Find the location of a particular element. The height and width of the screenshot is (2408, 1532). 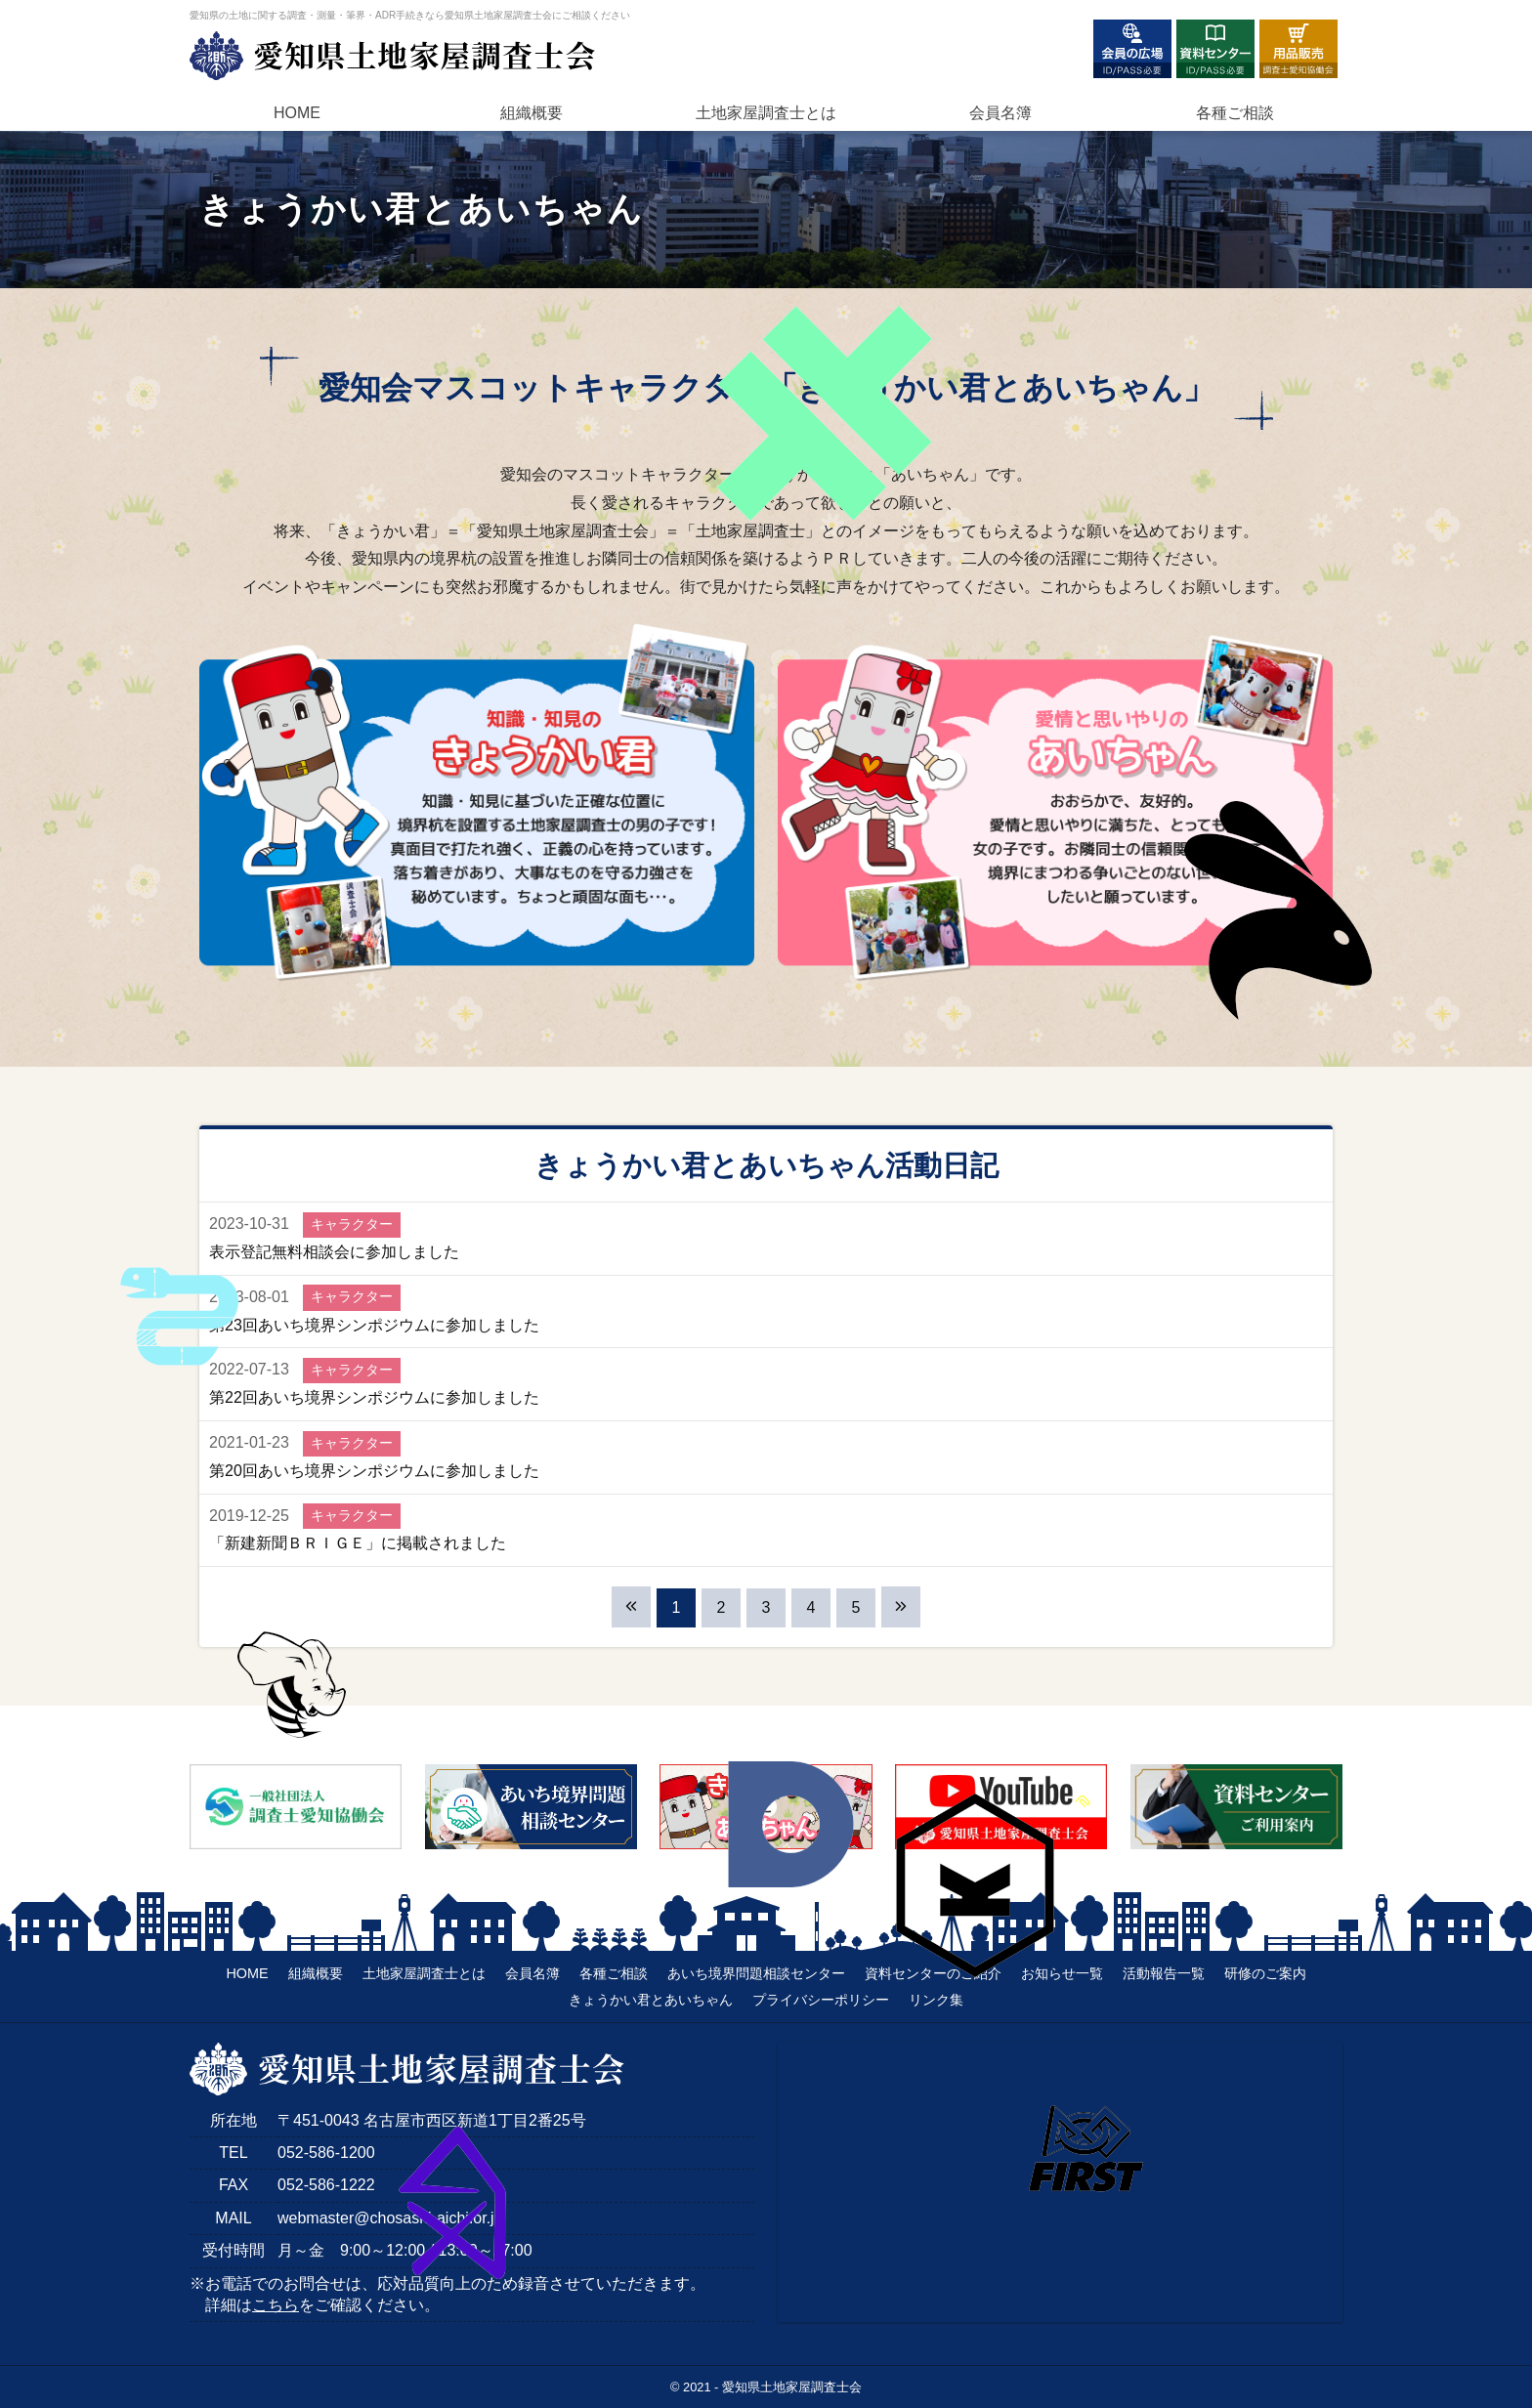

apache hive data warehouse software logo is located at coordinates (291, 1684).